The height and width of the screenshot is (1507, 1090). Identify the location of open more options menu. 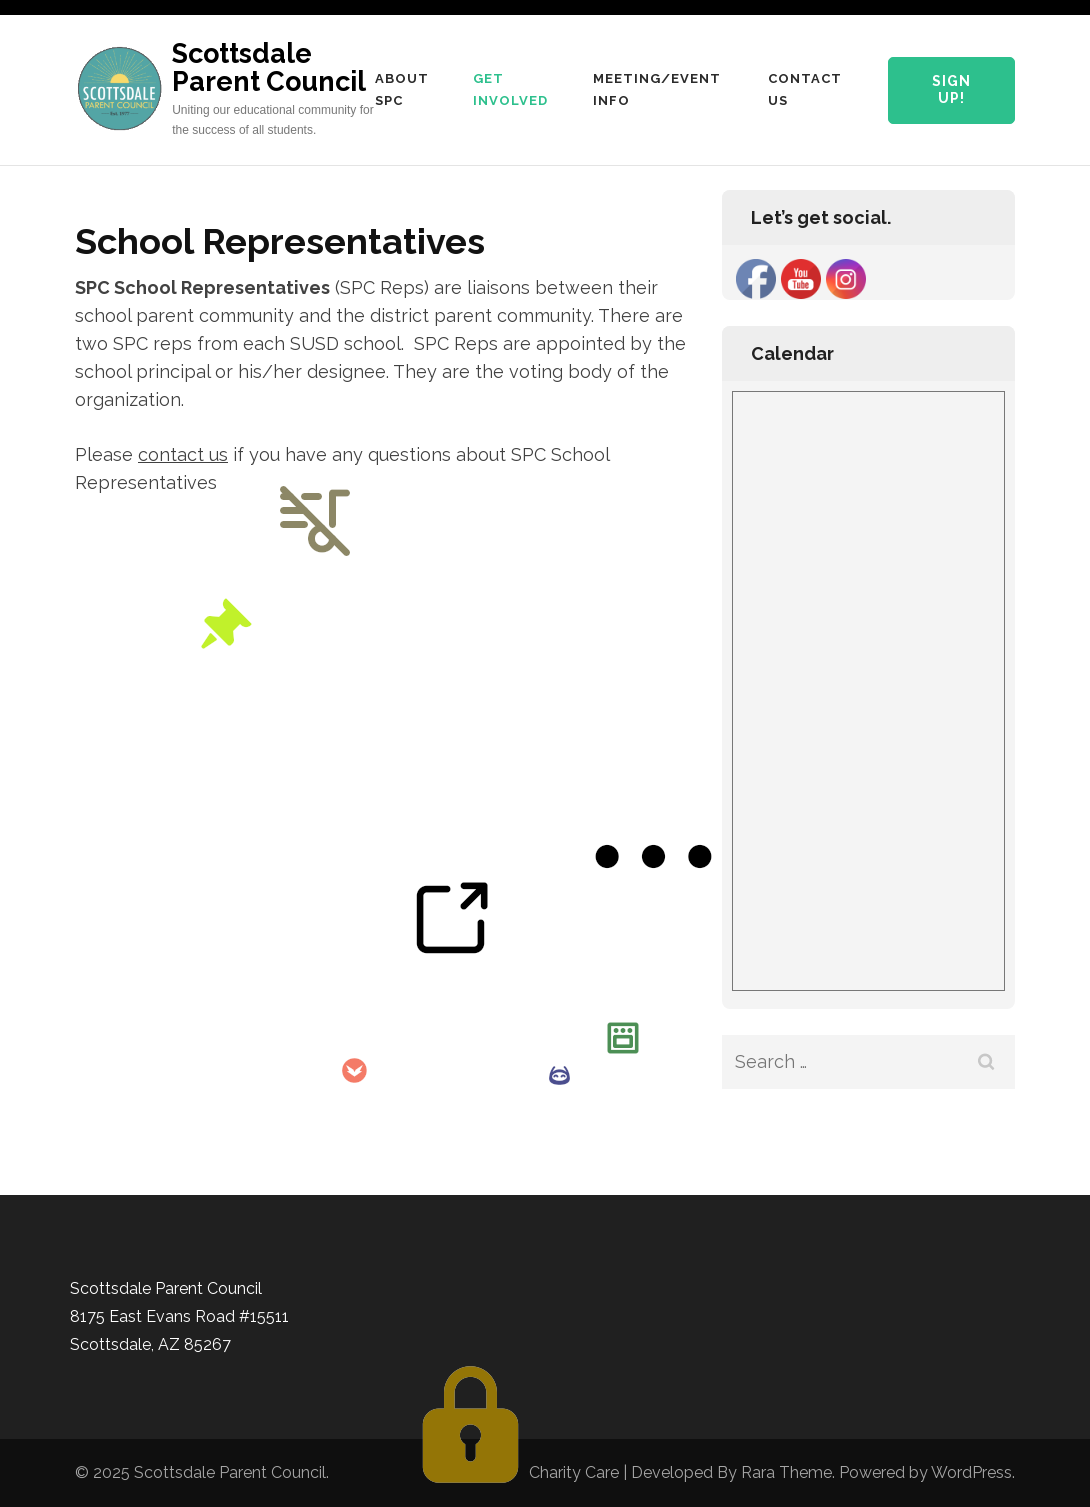
(653, 856).